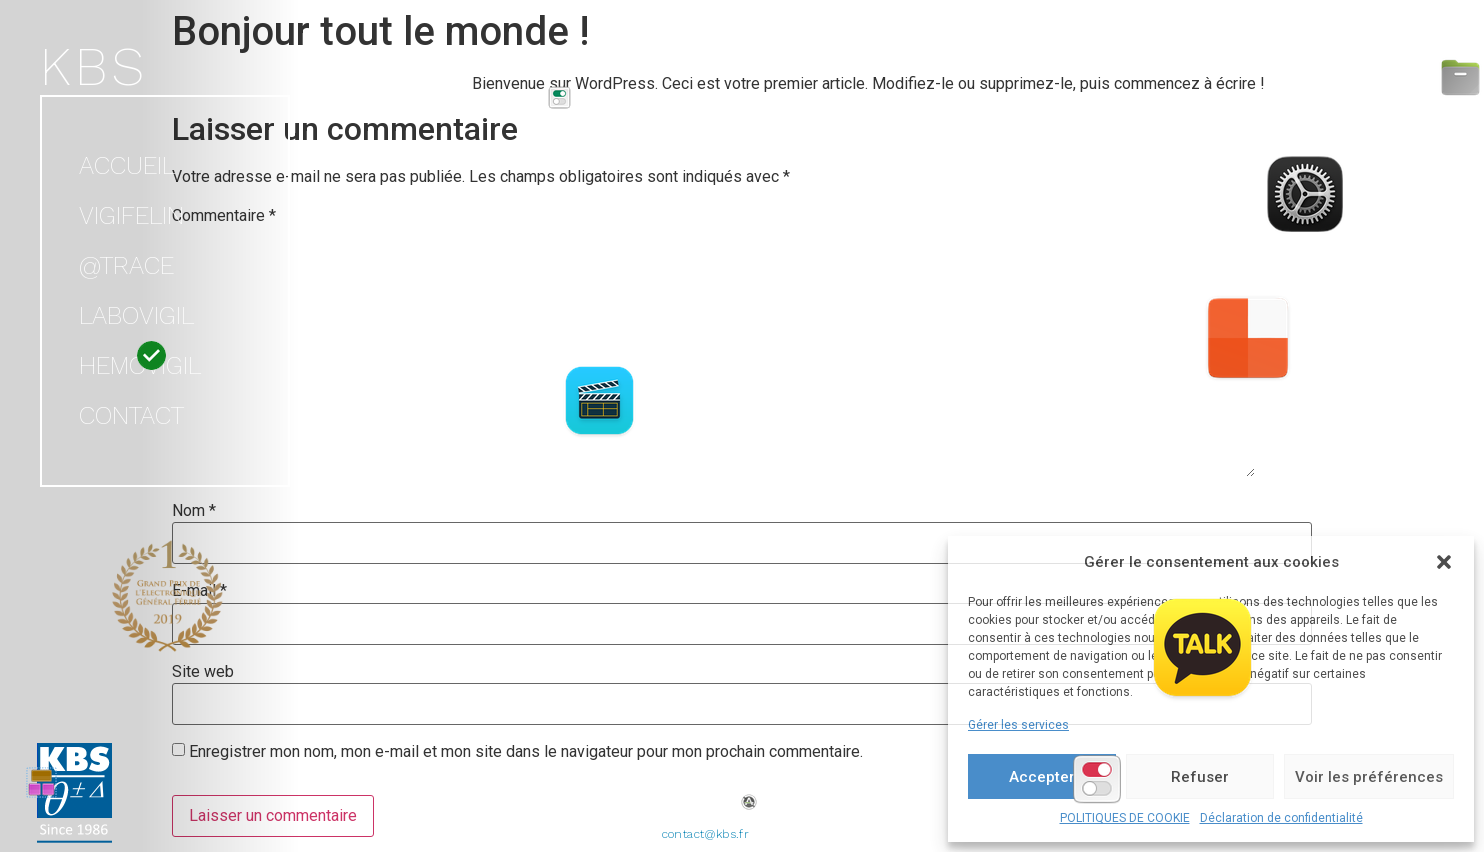  I want to click on switch to the top-right workspace, so click(1248, 338).